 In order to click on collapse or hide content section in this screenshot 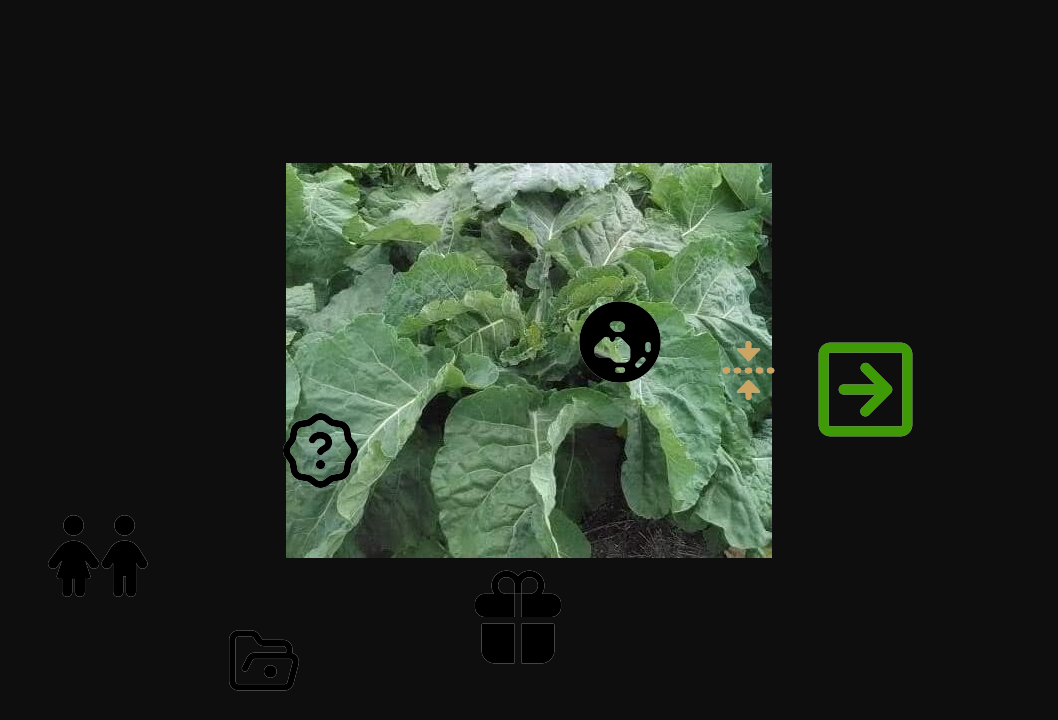, I will do `click(748, 370)`.